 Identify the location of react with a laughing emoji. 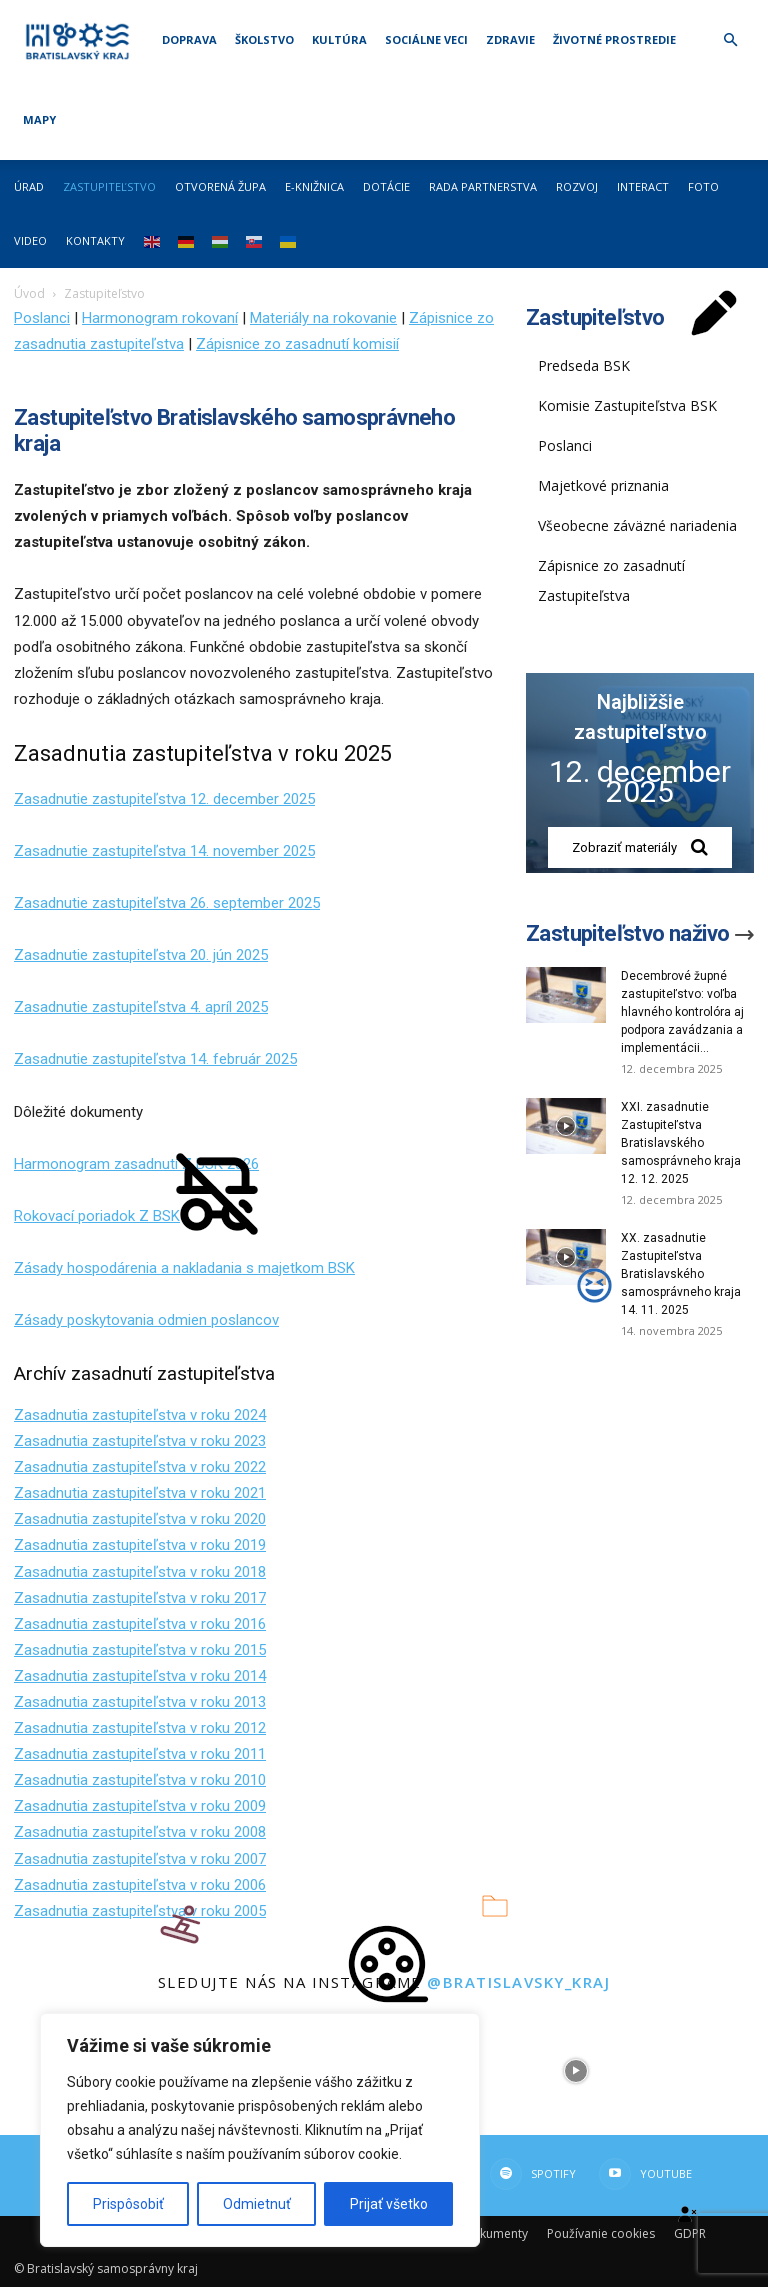
(594, 1285).